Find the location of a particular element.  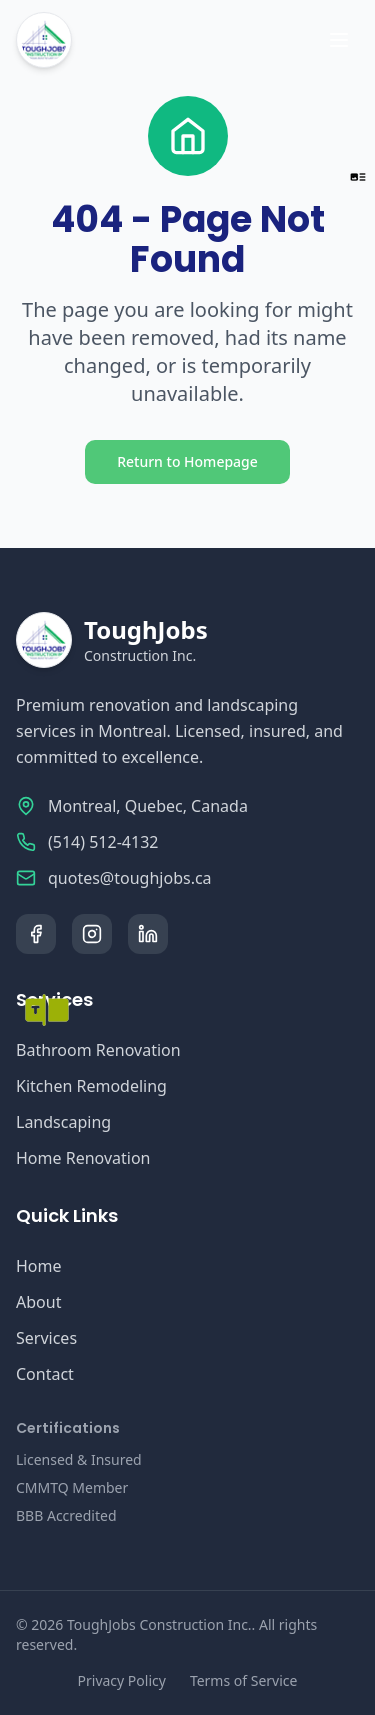

enter text in an input field is located at coordinates (47, 1010).